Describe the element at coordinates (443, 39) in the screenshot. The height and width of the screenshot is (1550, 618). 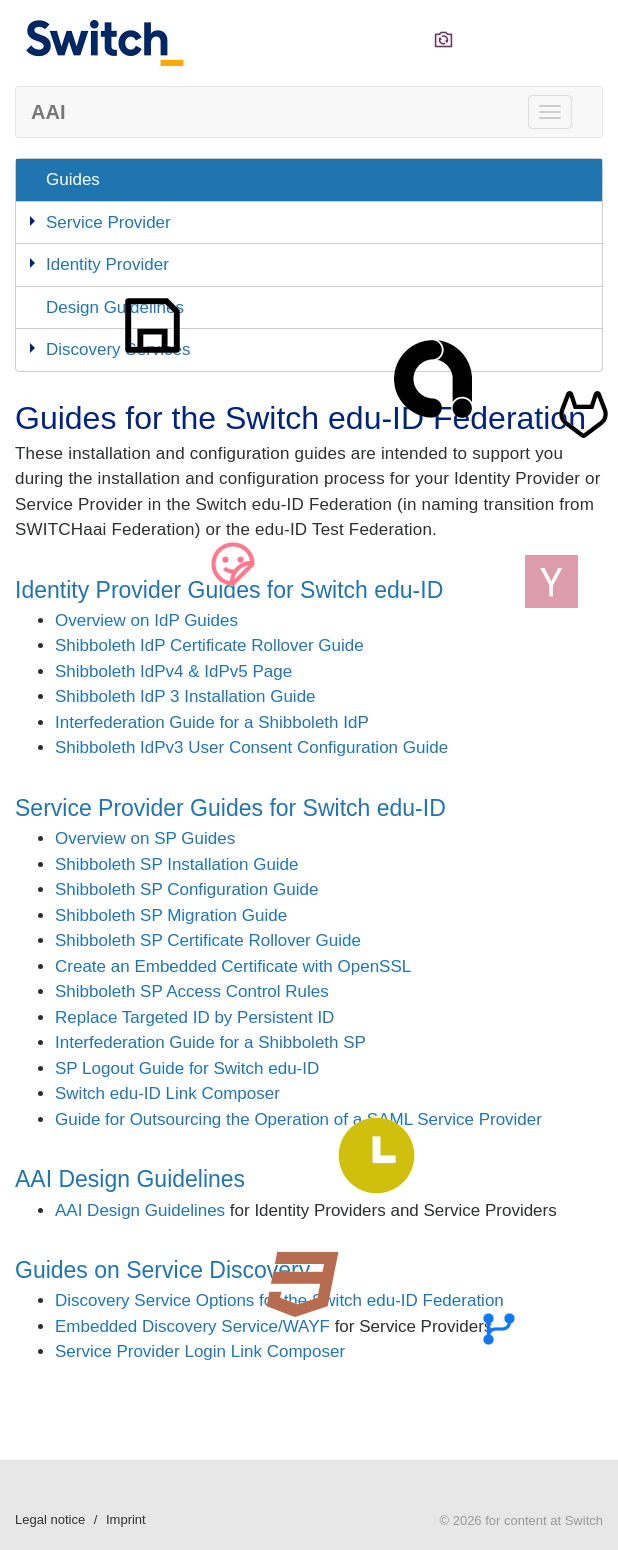
I see `switch between front and rear camera` at that location.